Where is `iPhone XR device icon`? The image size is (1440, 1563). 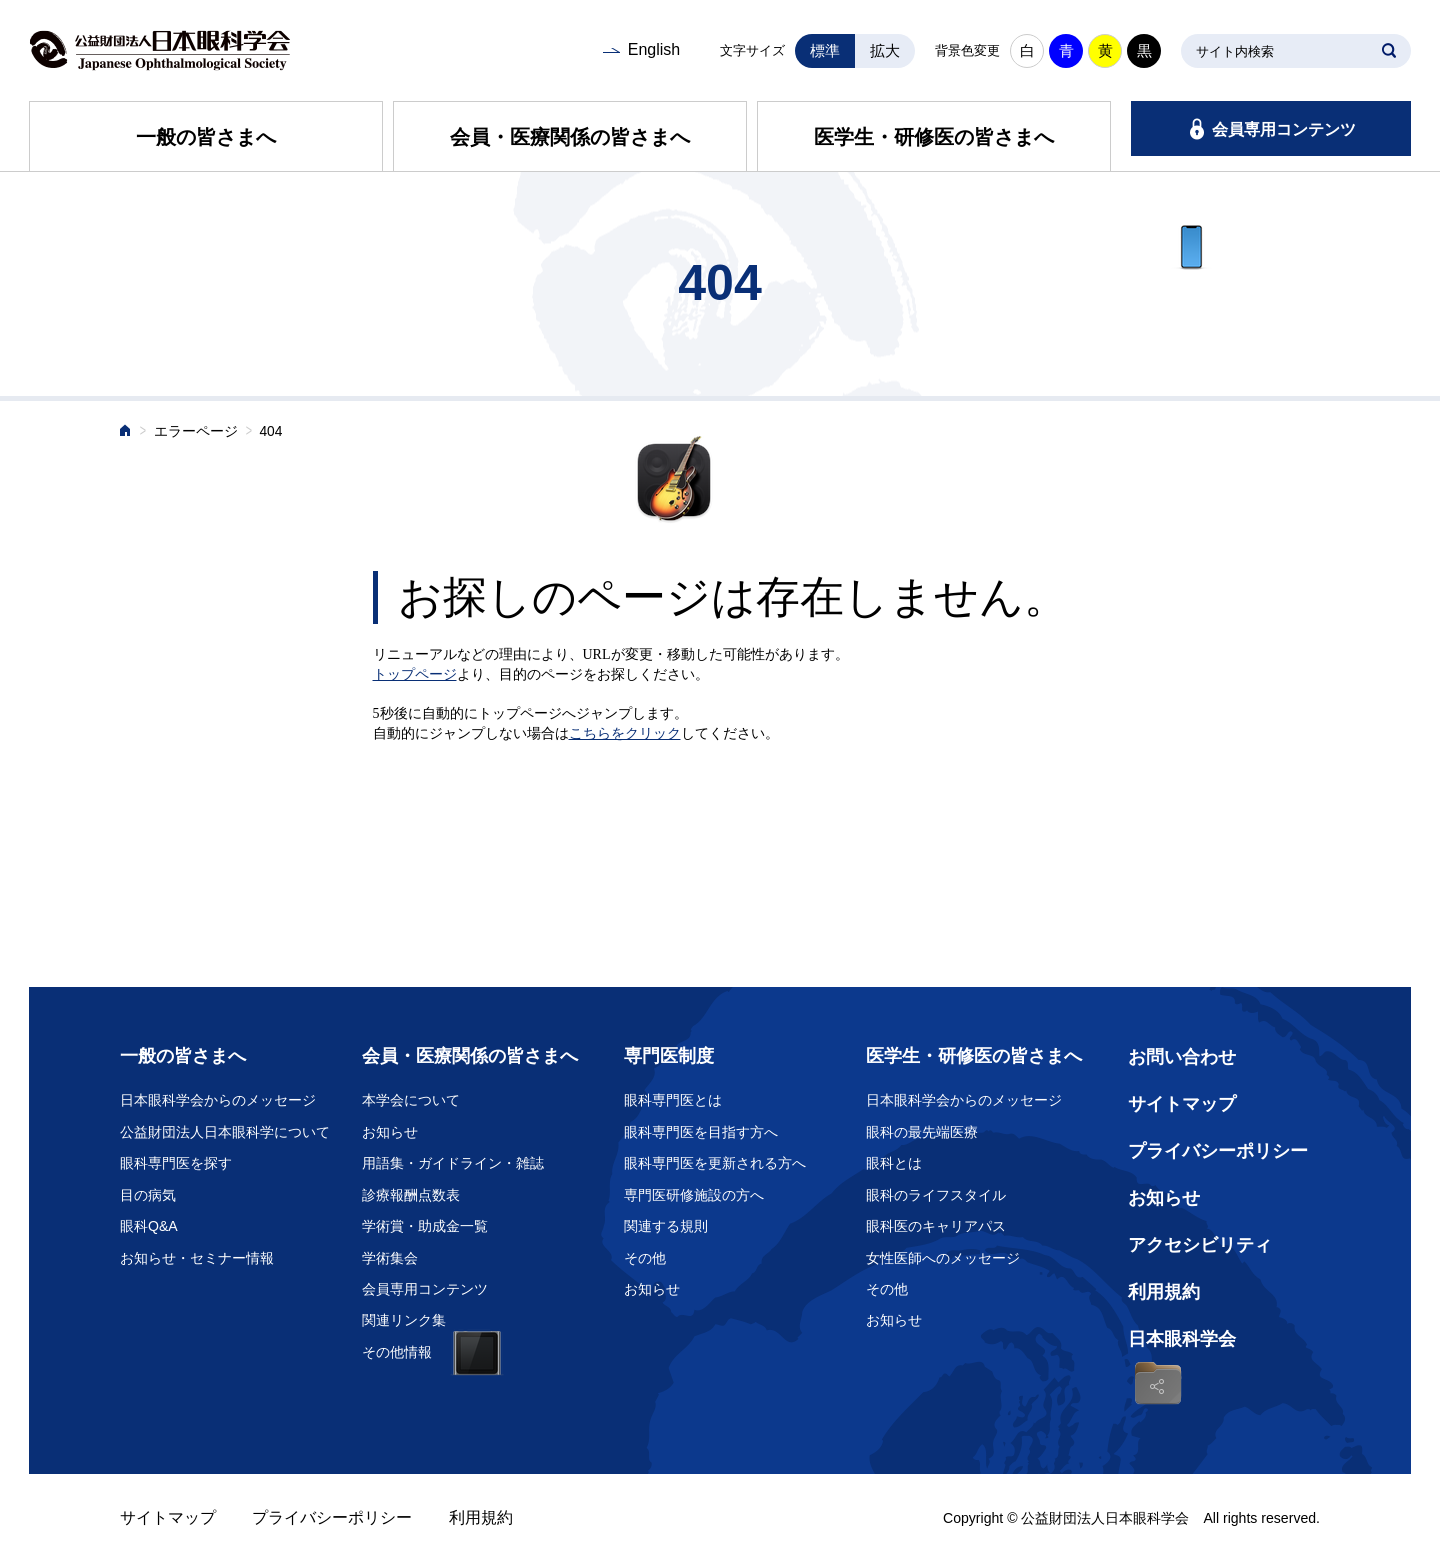
iPhone XR device icon is located at coordinates (1191, 247).